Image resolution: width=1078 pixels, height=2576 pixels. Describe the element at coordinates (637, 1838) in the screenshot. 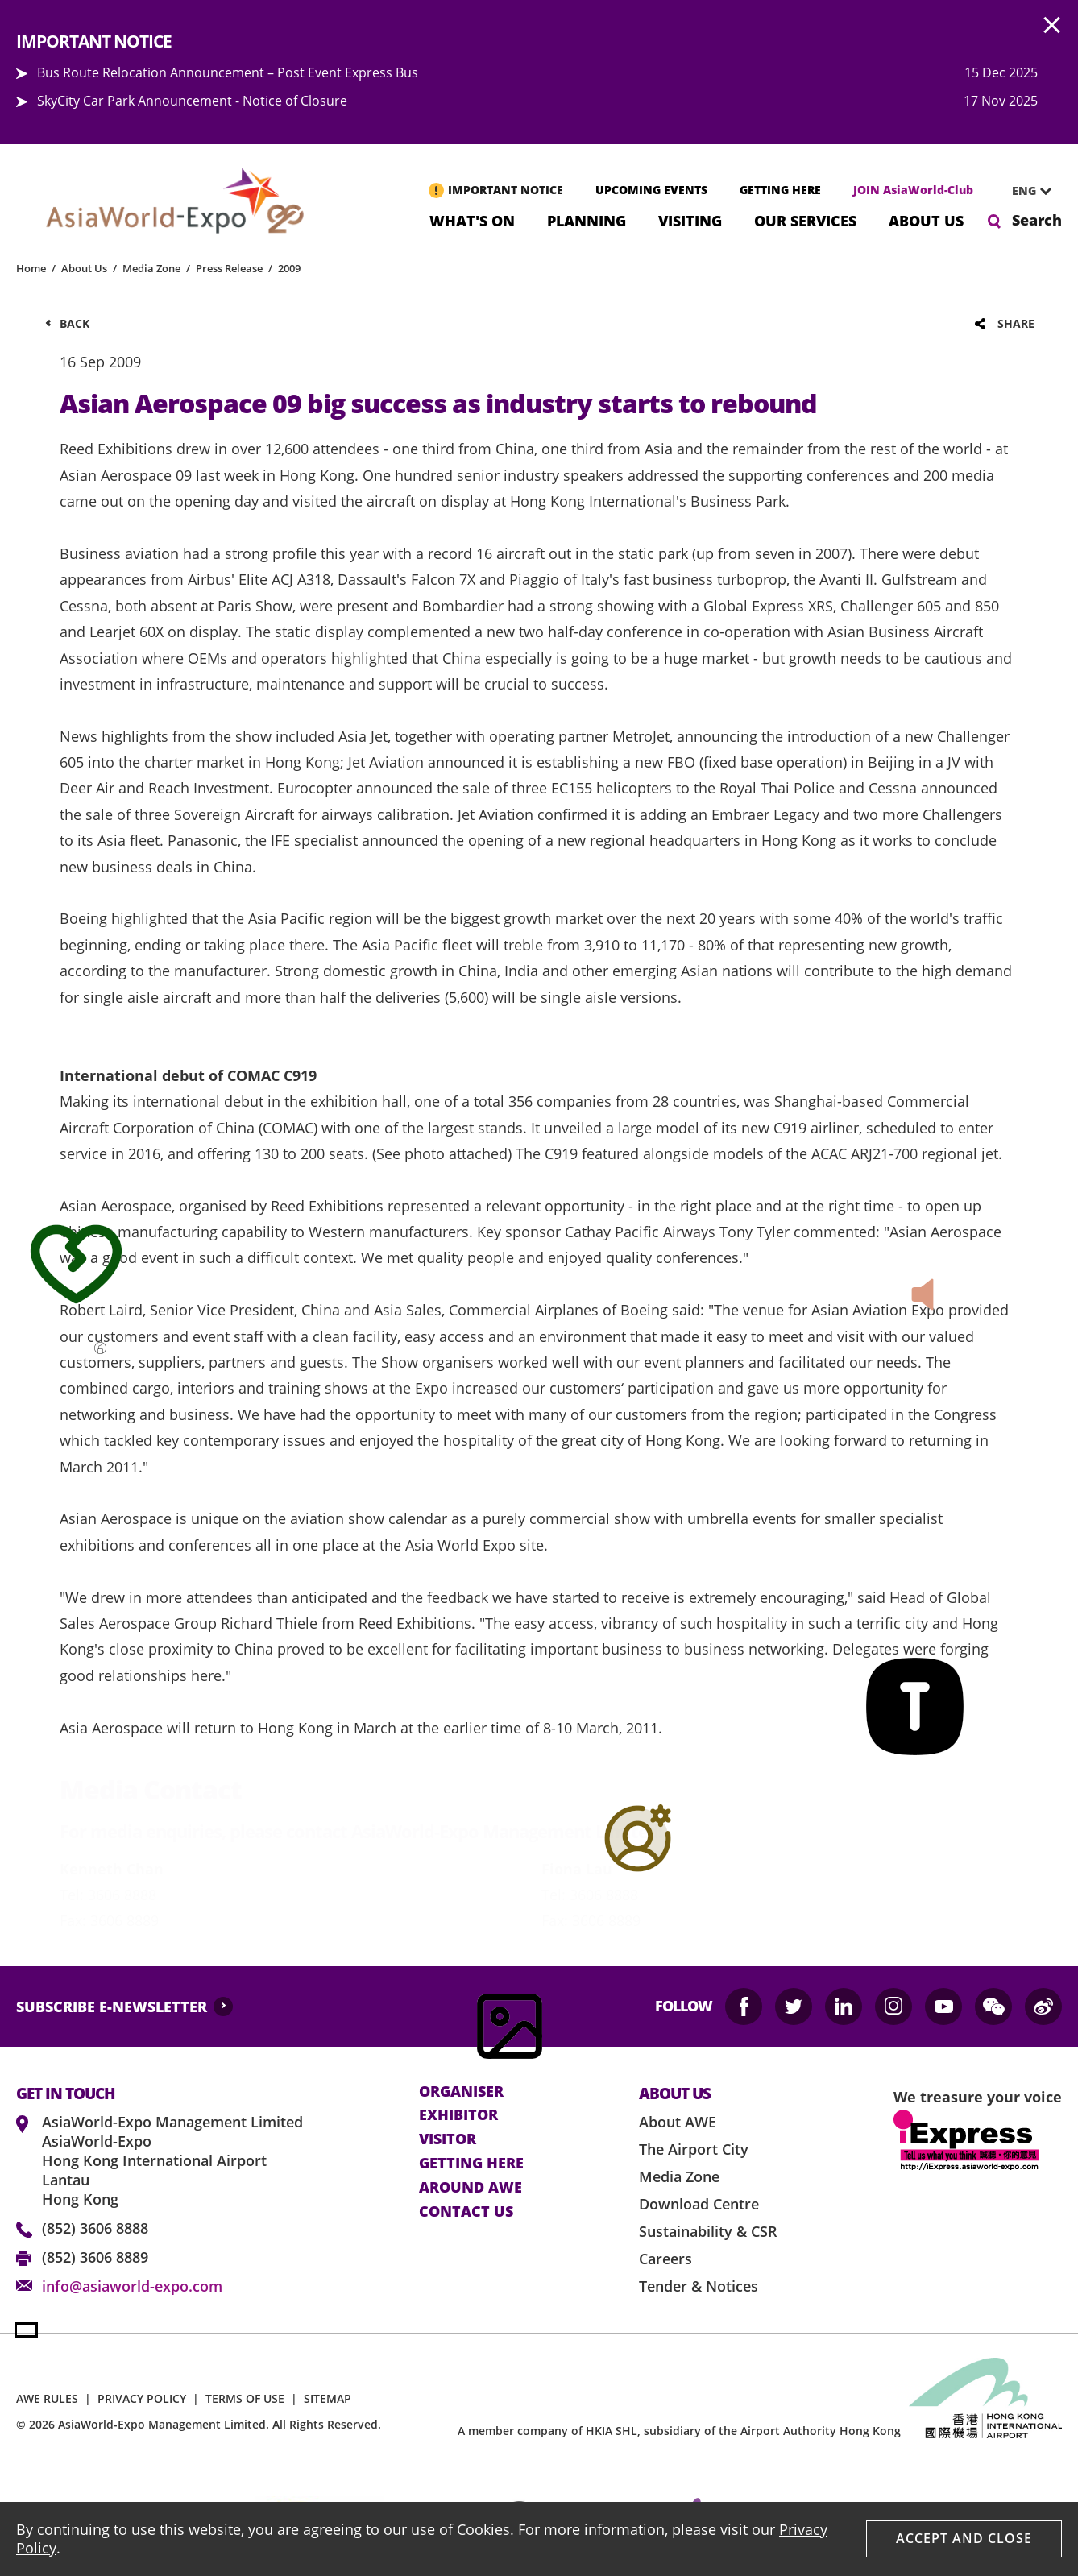

I see `access user profile settings` at that location.